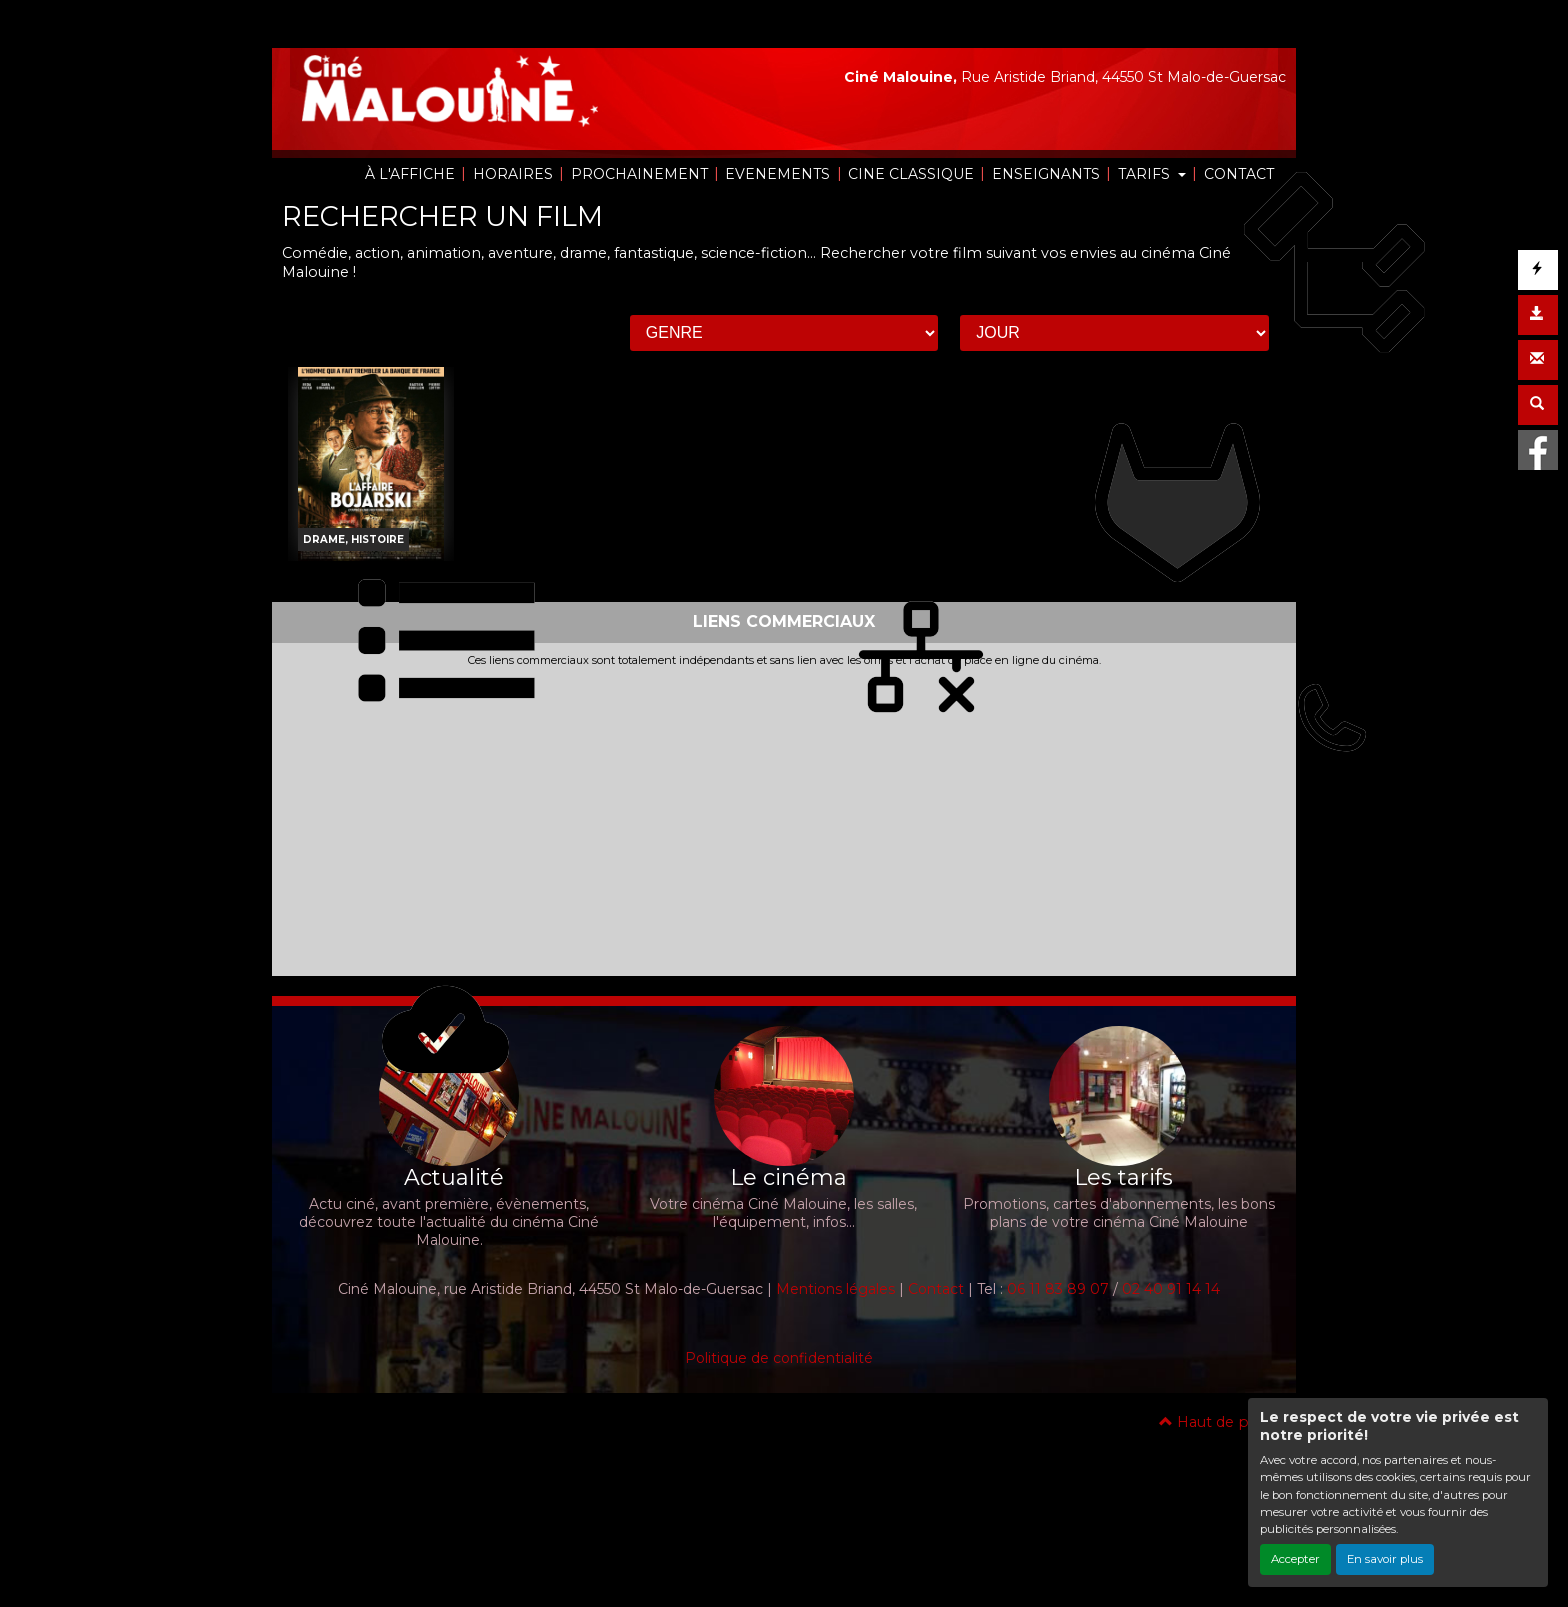 The height and width of the screenshot is (1607, 1568). What do you see at coordinates (446, 640) in the screenshot?
I see `view items in a list format` at bounding box center [446, 640].